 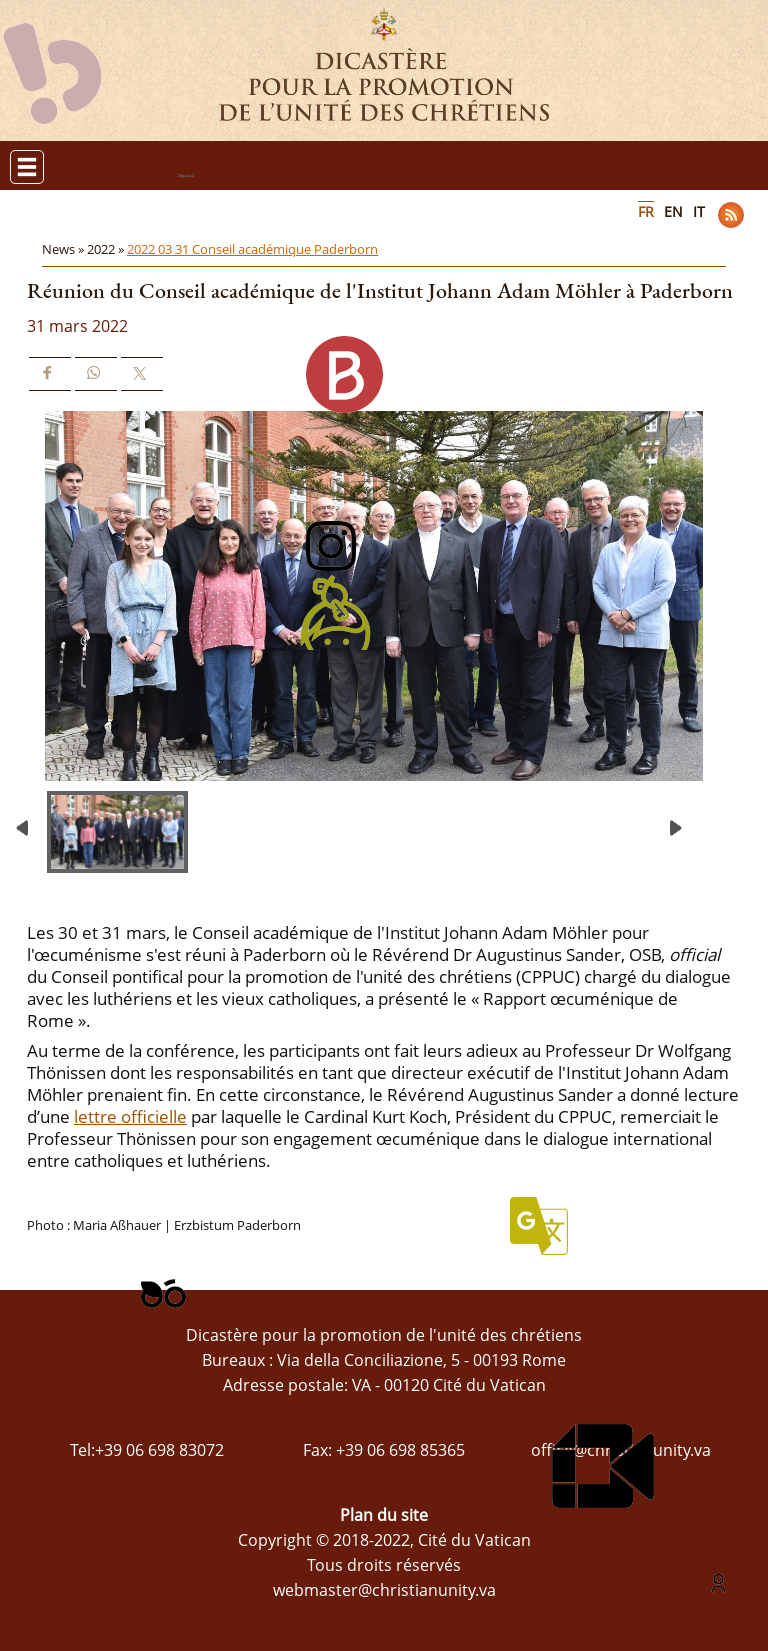 What do you see at coordinates (539, 1226) in the screenshot?
I see `open google translate` at bounding box center [539, 1226].